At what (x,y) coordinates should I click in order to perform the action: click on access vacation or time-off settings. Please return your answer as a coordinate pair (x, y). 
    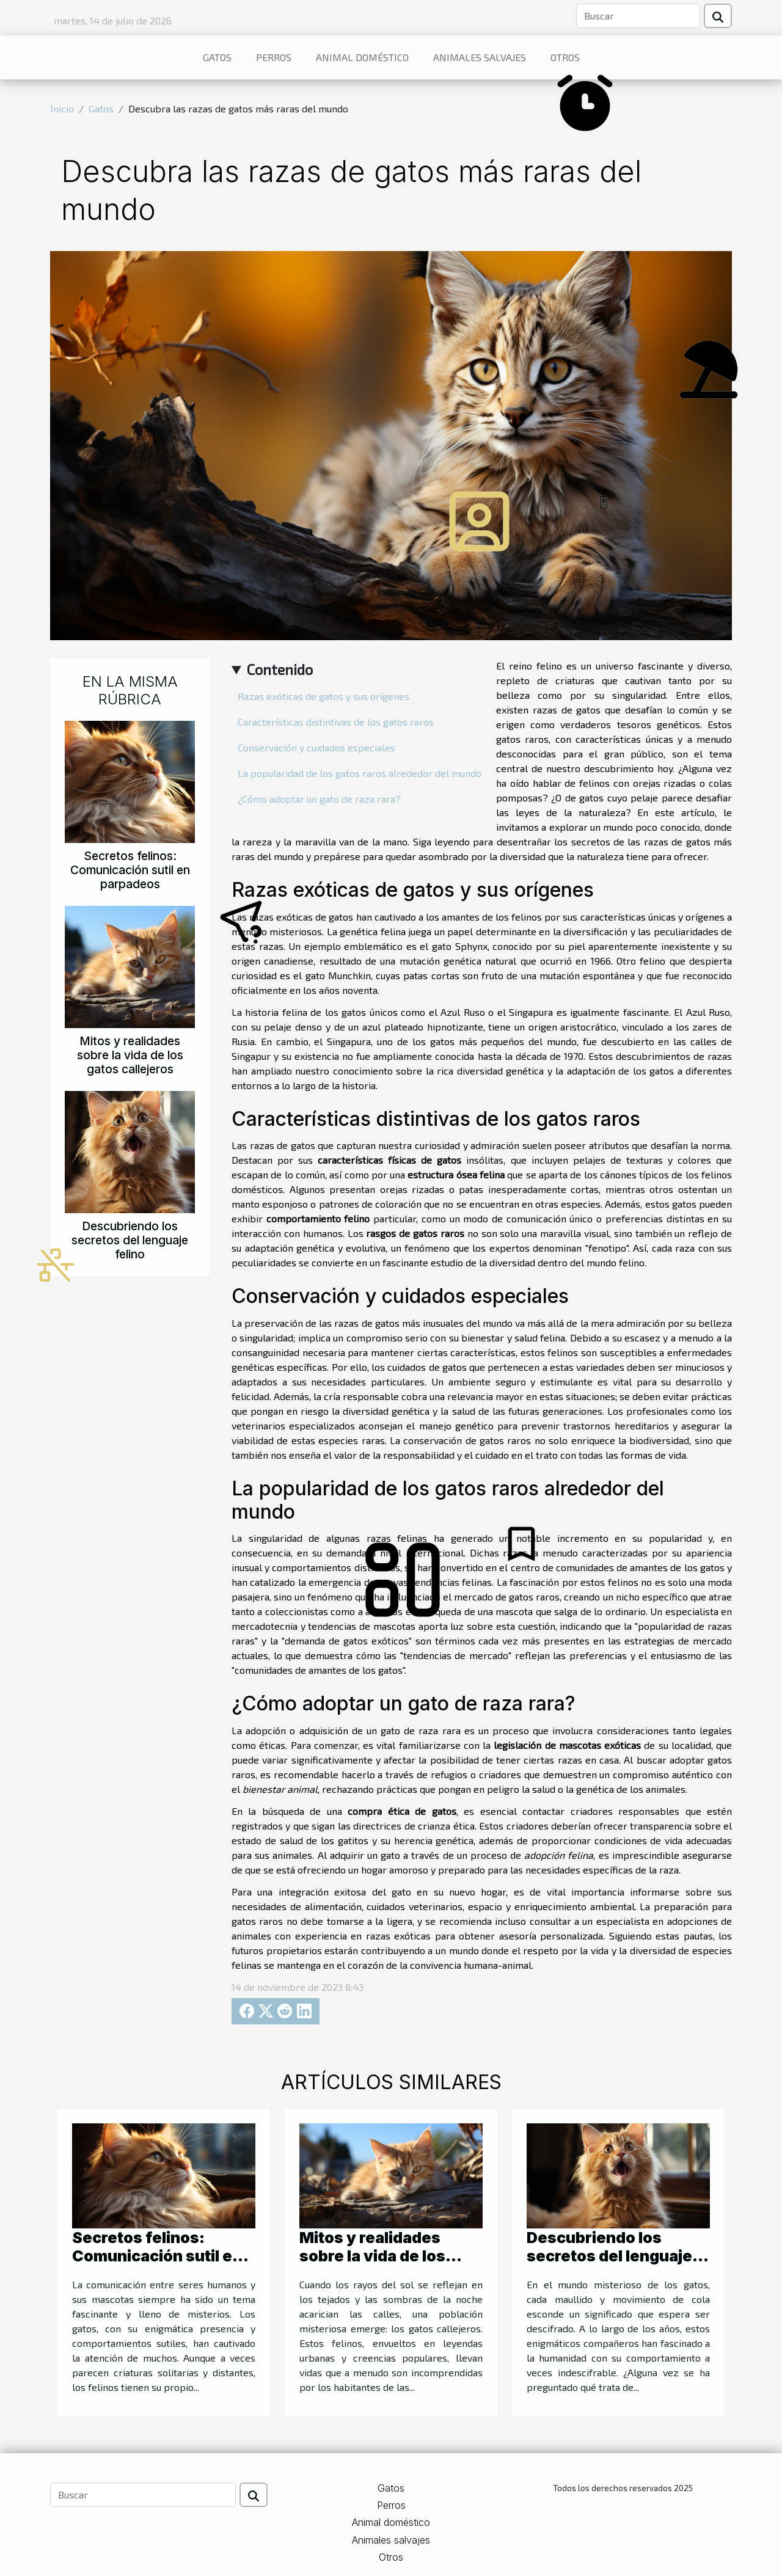
    Looking at the image, I should click on (709, 370).